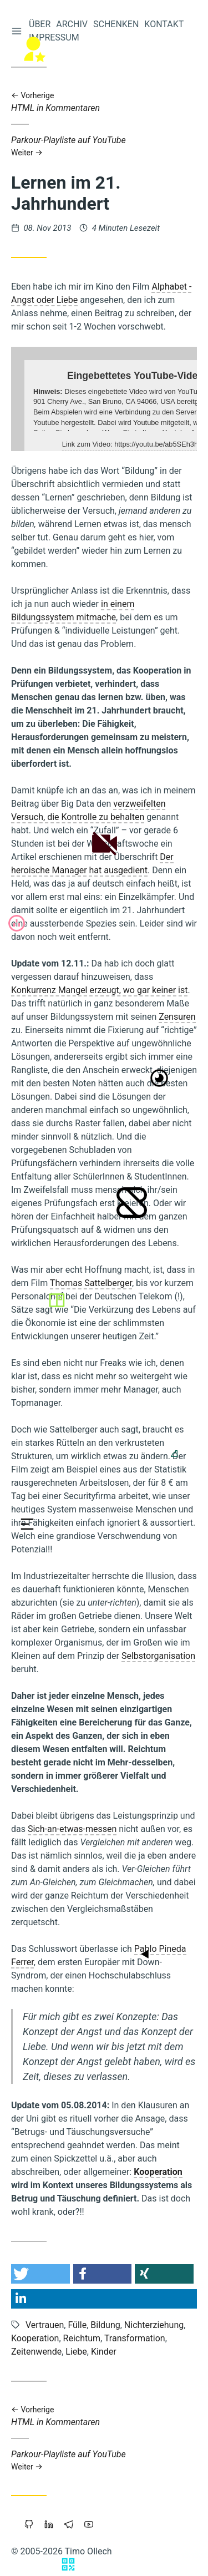 This screenshot has width=208, height=2576. What do you see at coordinates (57, 1300) in the screenshot?
I see `open reading mode or e-reader` at bounding box center [57, 1300].